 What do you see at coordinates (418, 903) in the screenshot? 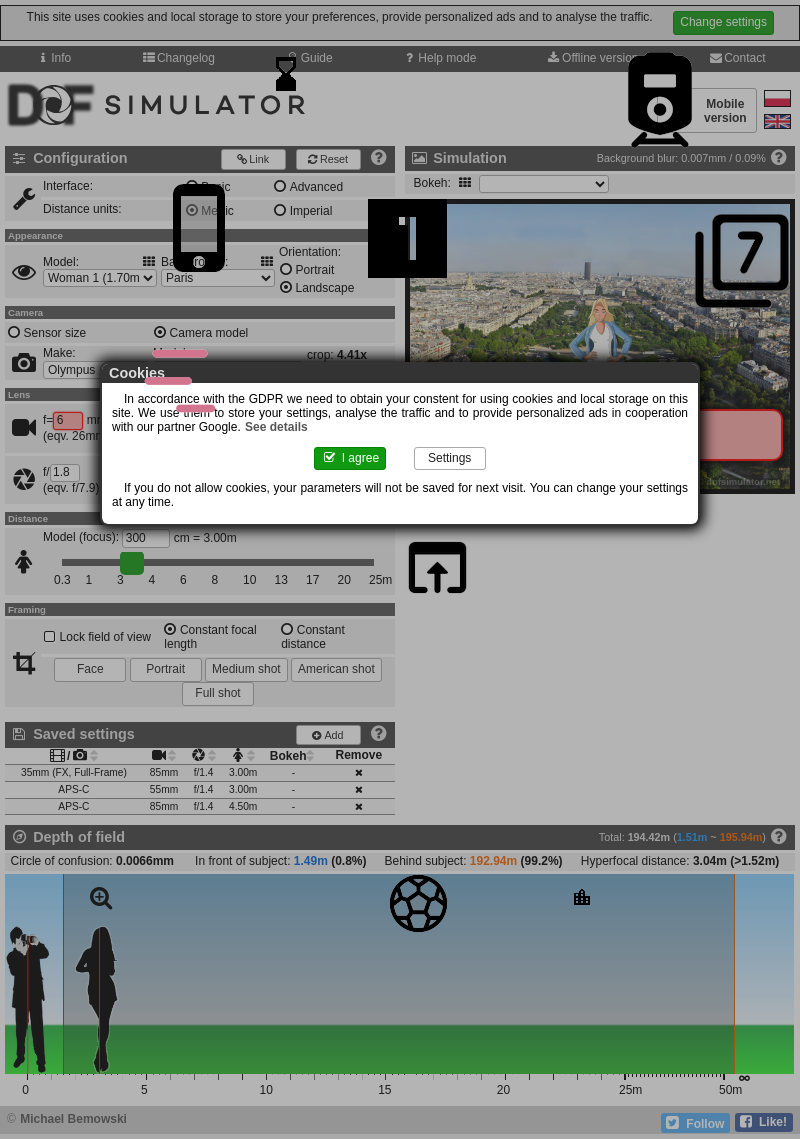
I see `access sports or soccer-related content` at bounding box center [418, 903].